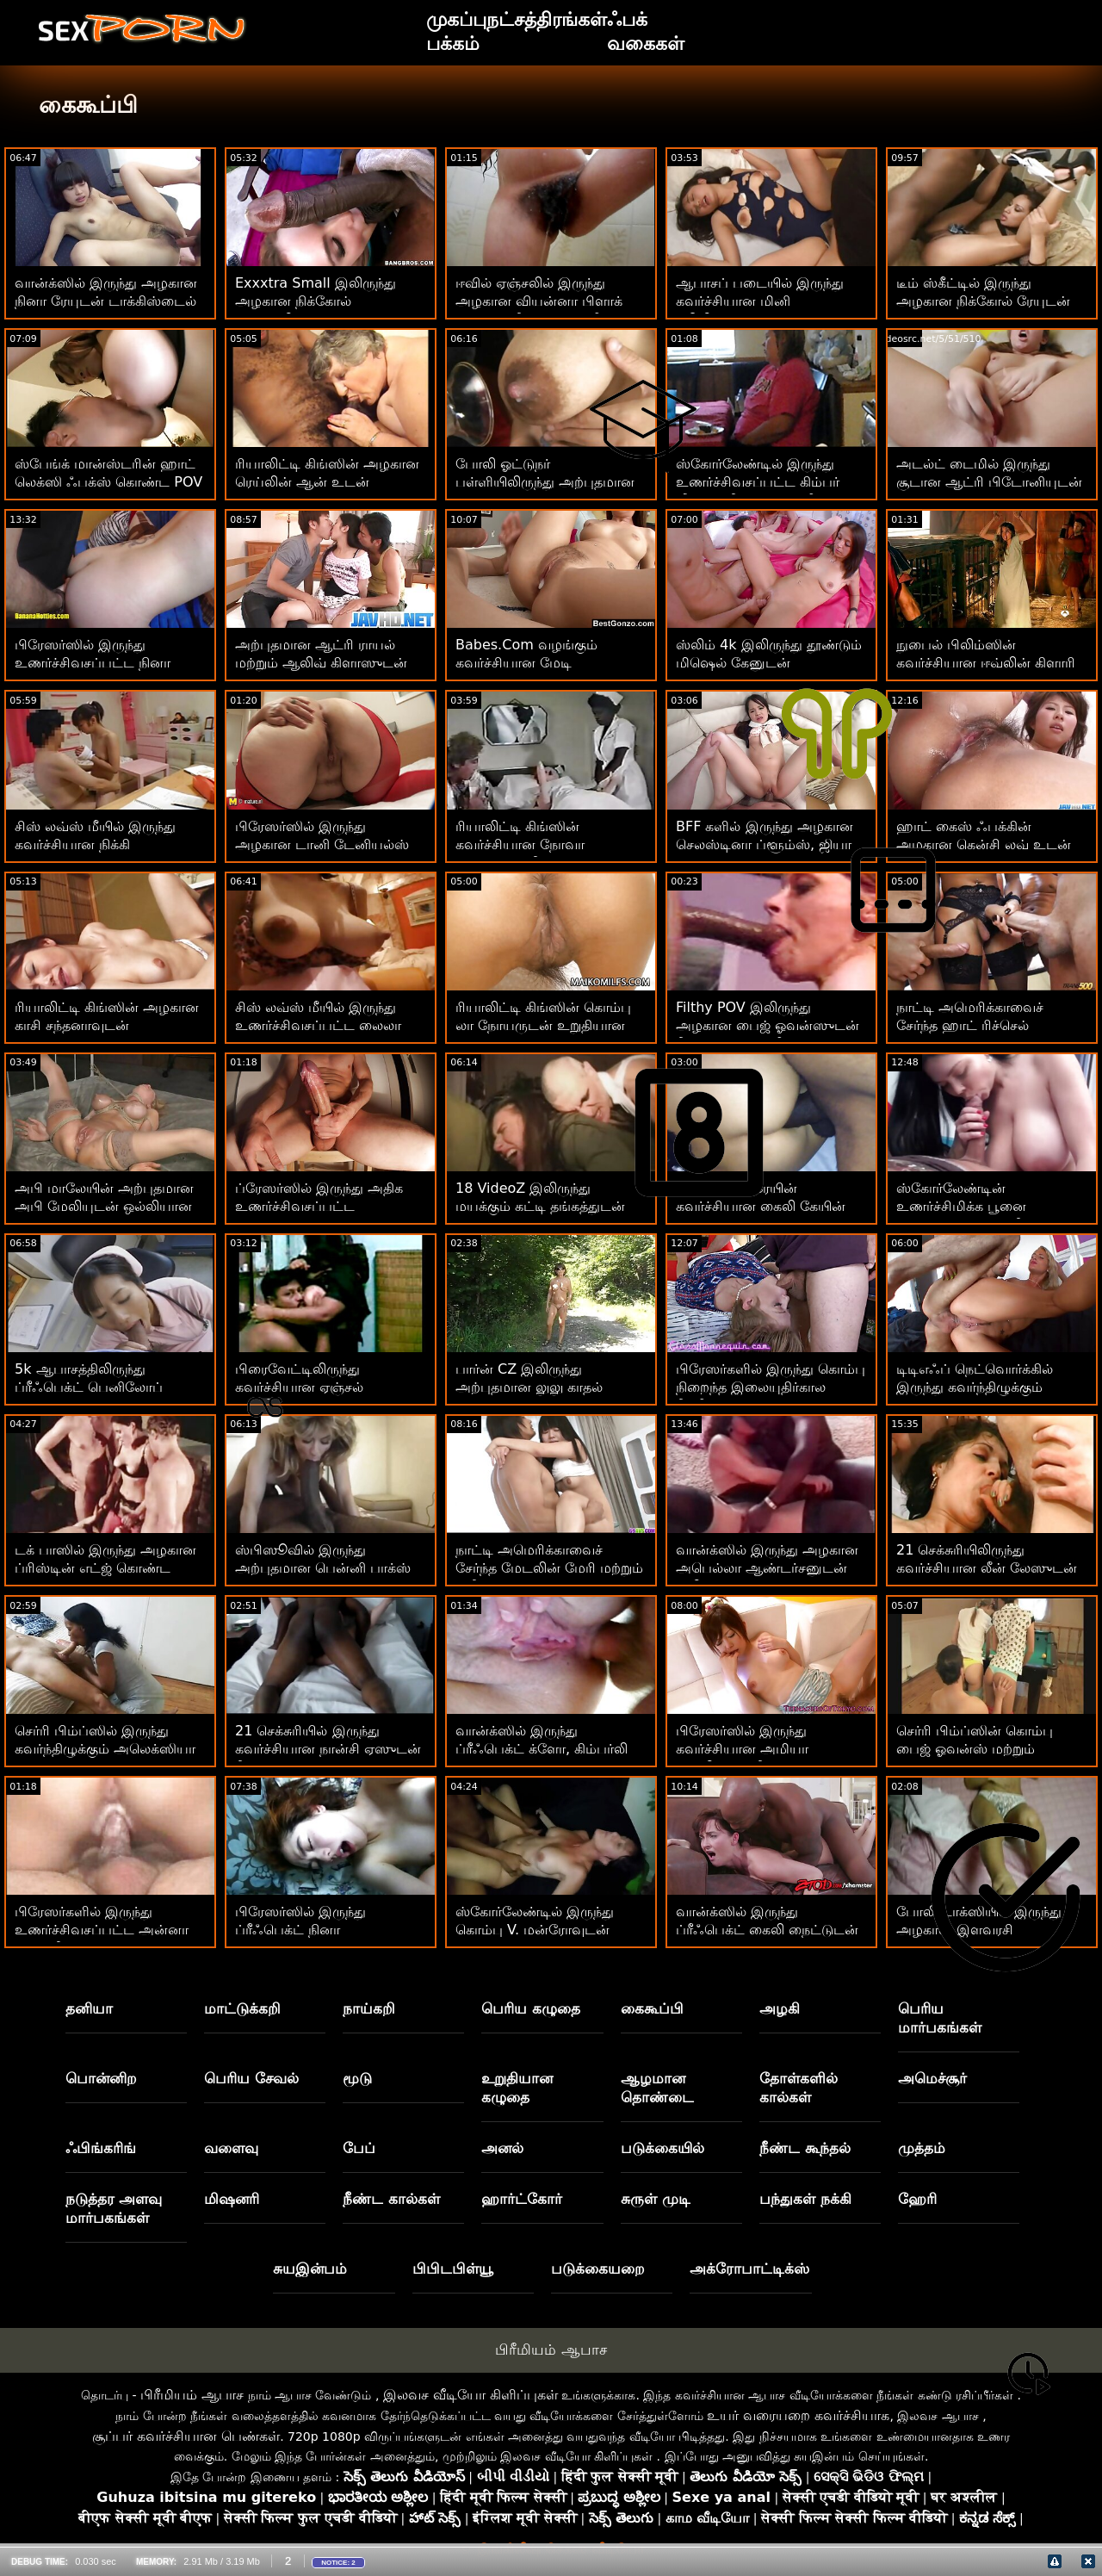 This screenshot has width=1102, height=2576. Describe the element at coordinates (1028, 2373) in the screenshot. I see `start a timer or scheduled task` at that location.